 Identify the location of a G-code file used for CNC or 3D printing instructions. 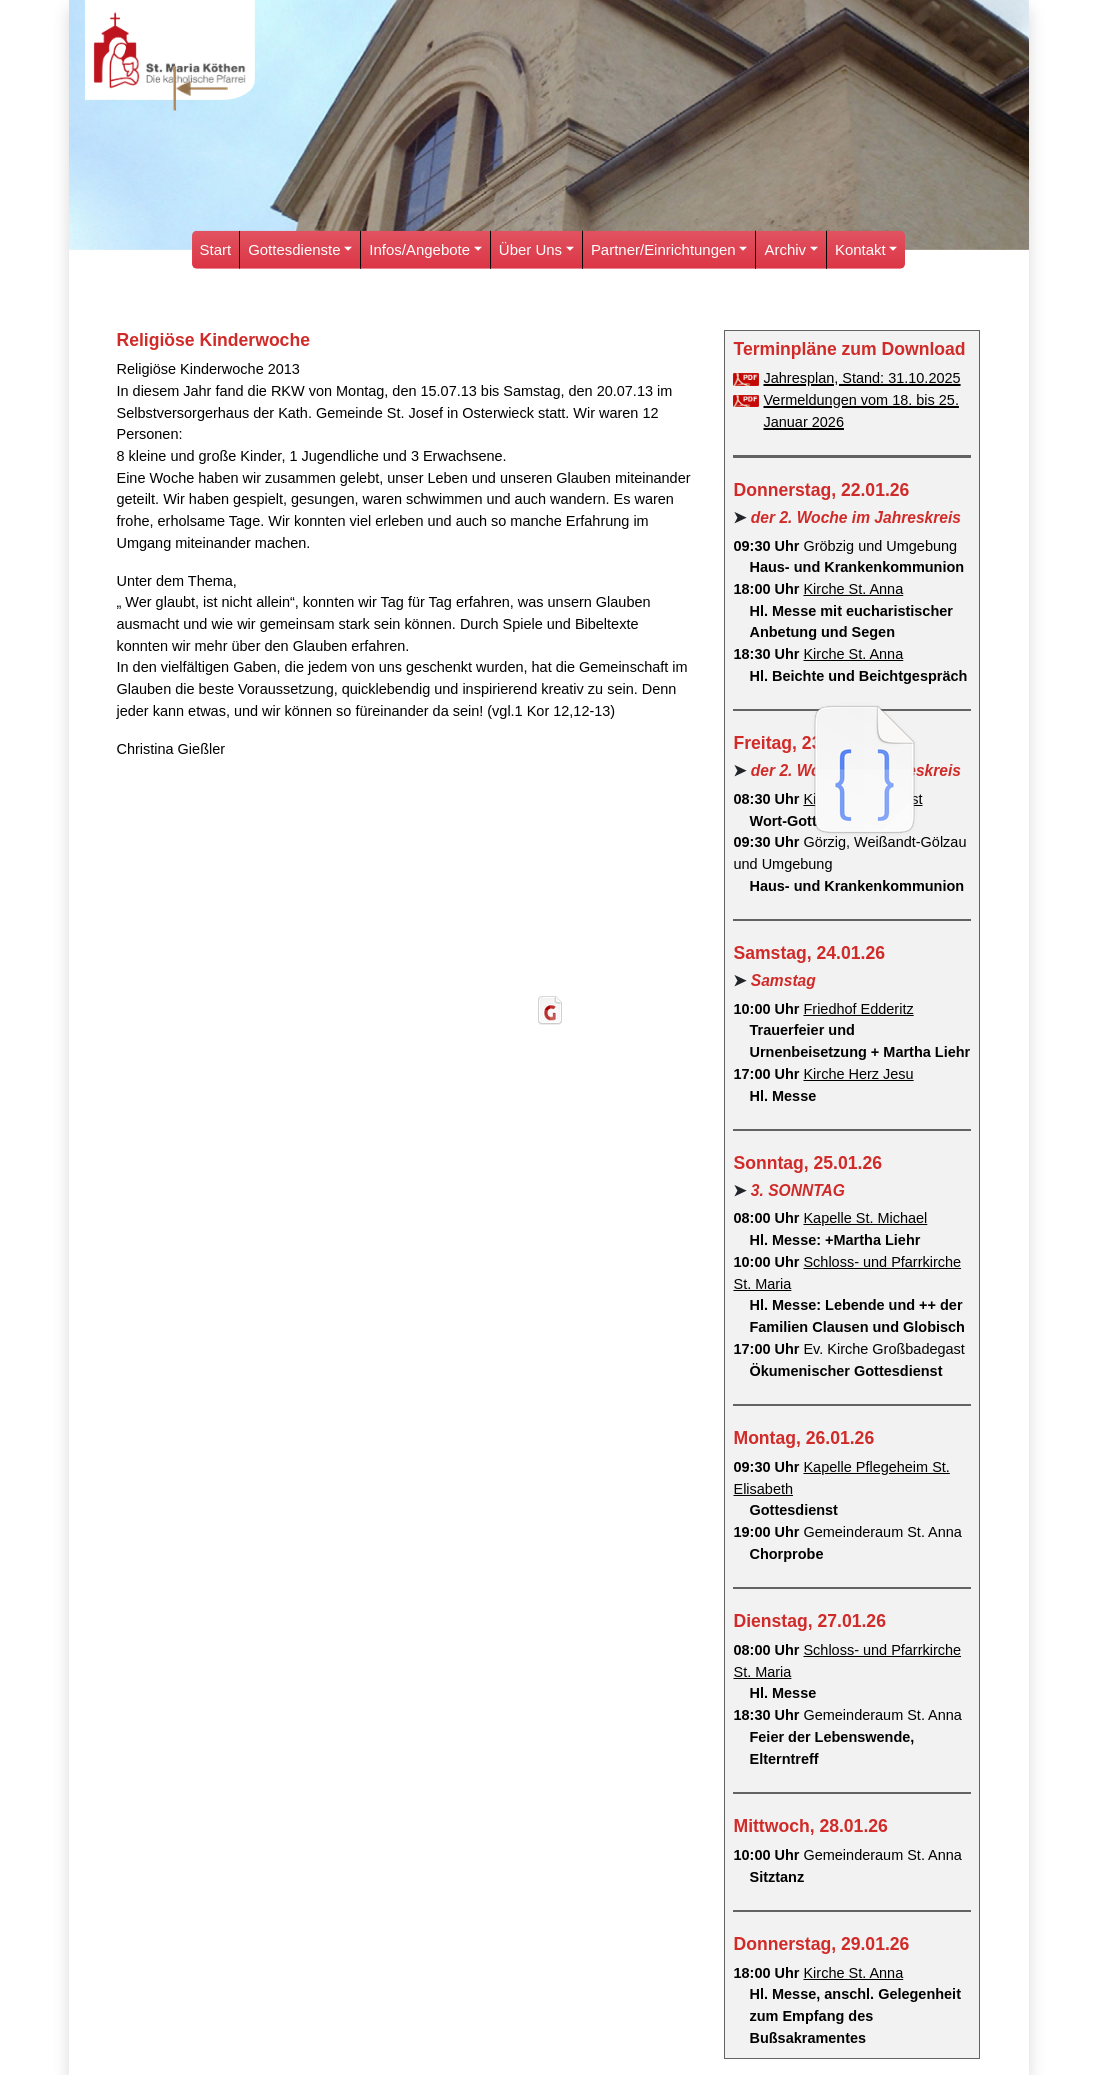
(550, 1010).